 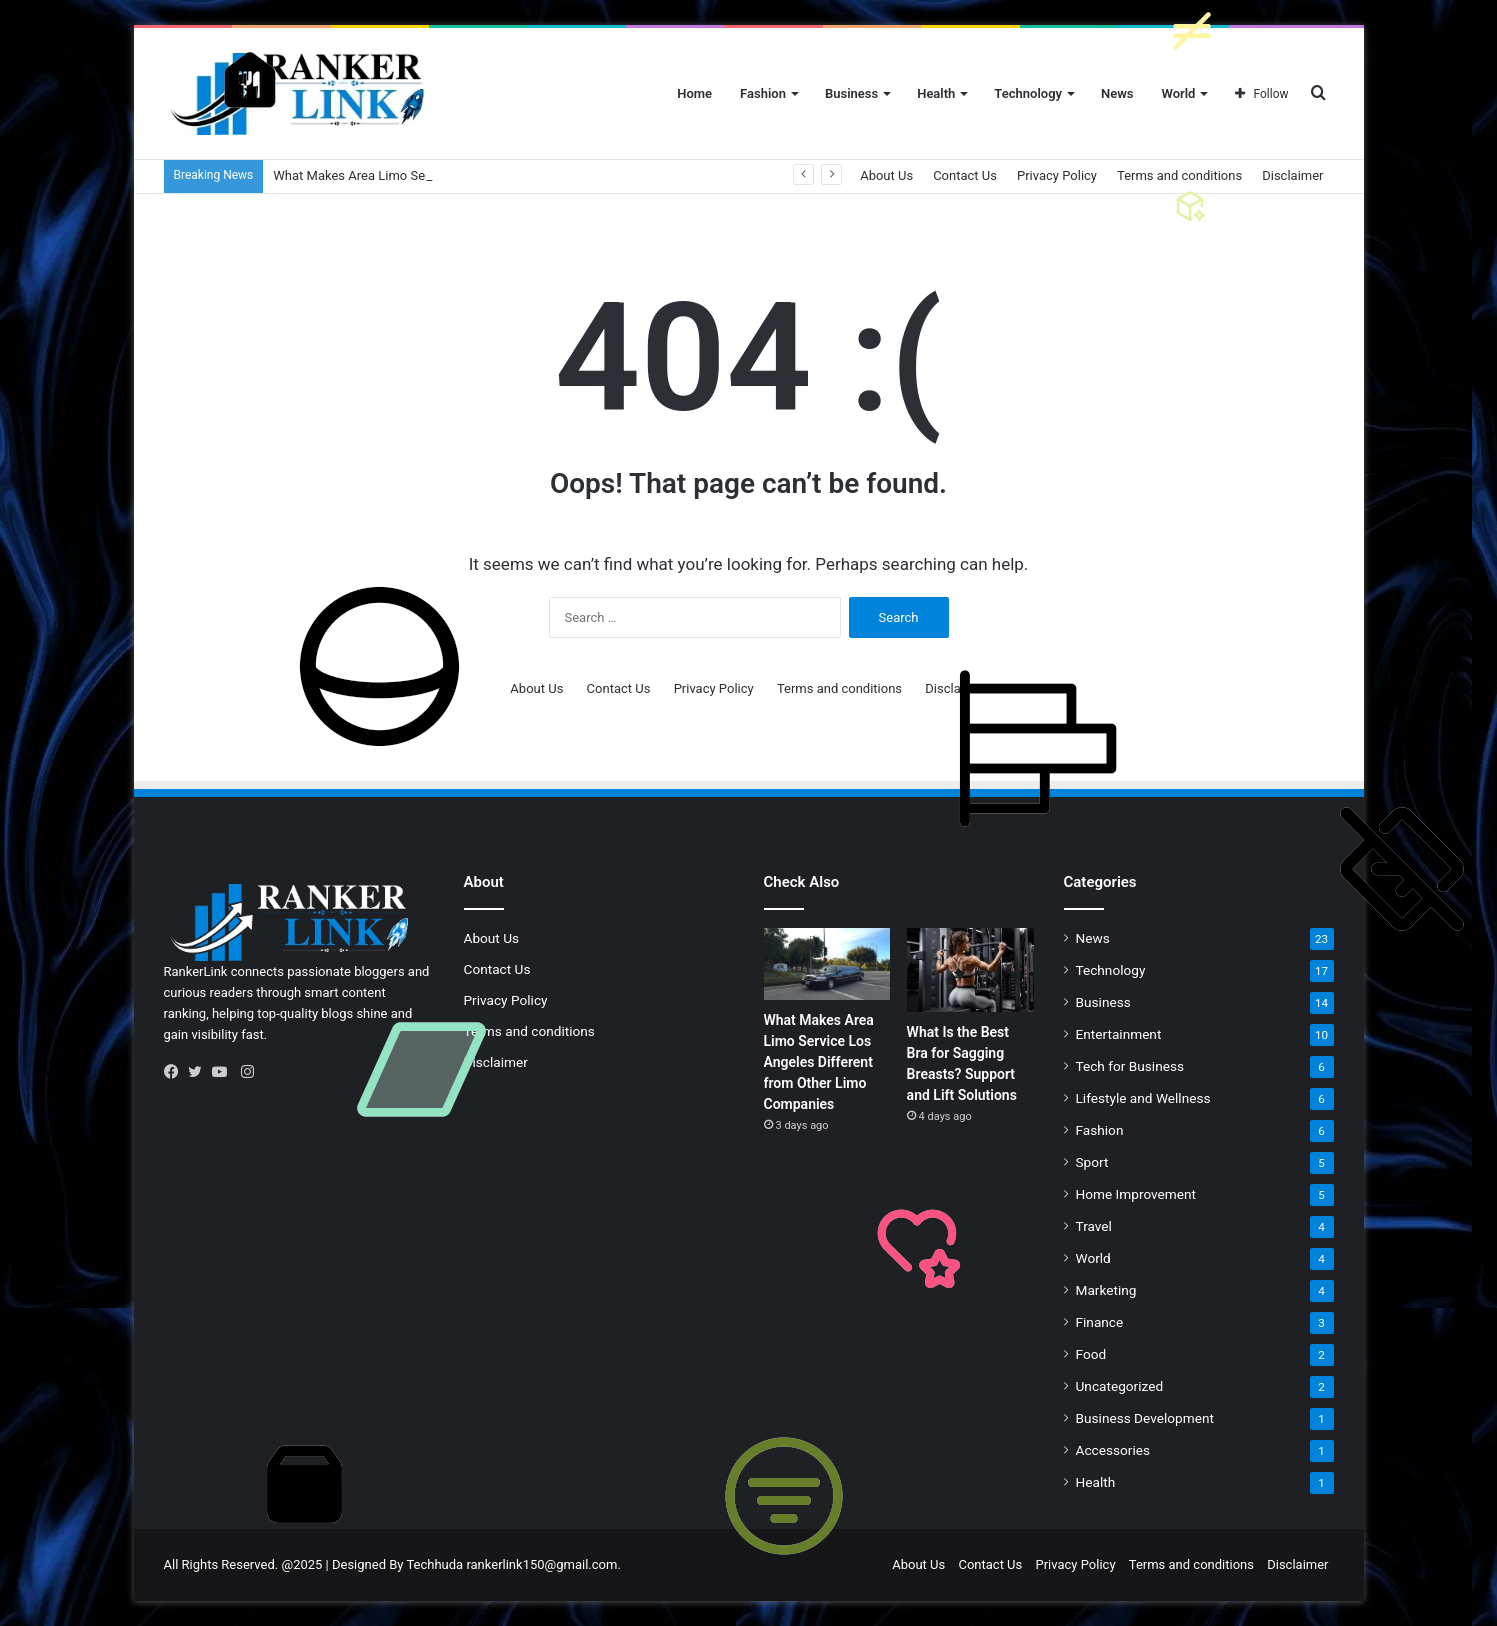 I want to click on add item to favorites with priority rating, so click(x=917, y=1245).